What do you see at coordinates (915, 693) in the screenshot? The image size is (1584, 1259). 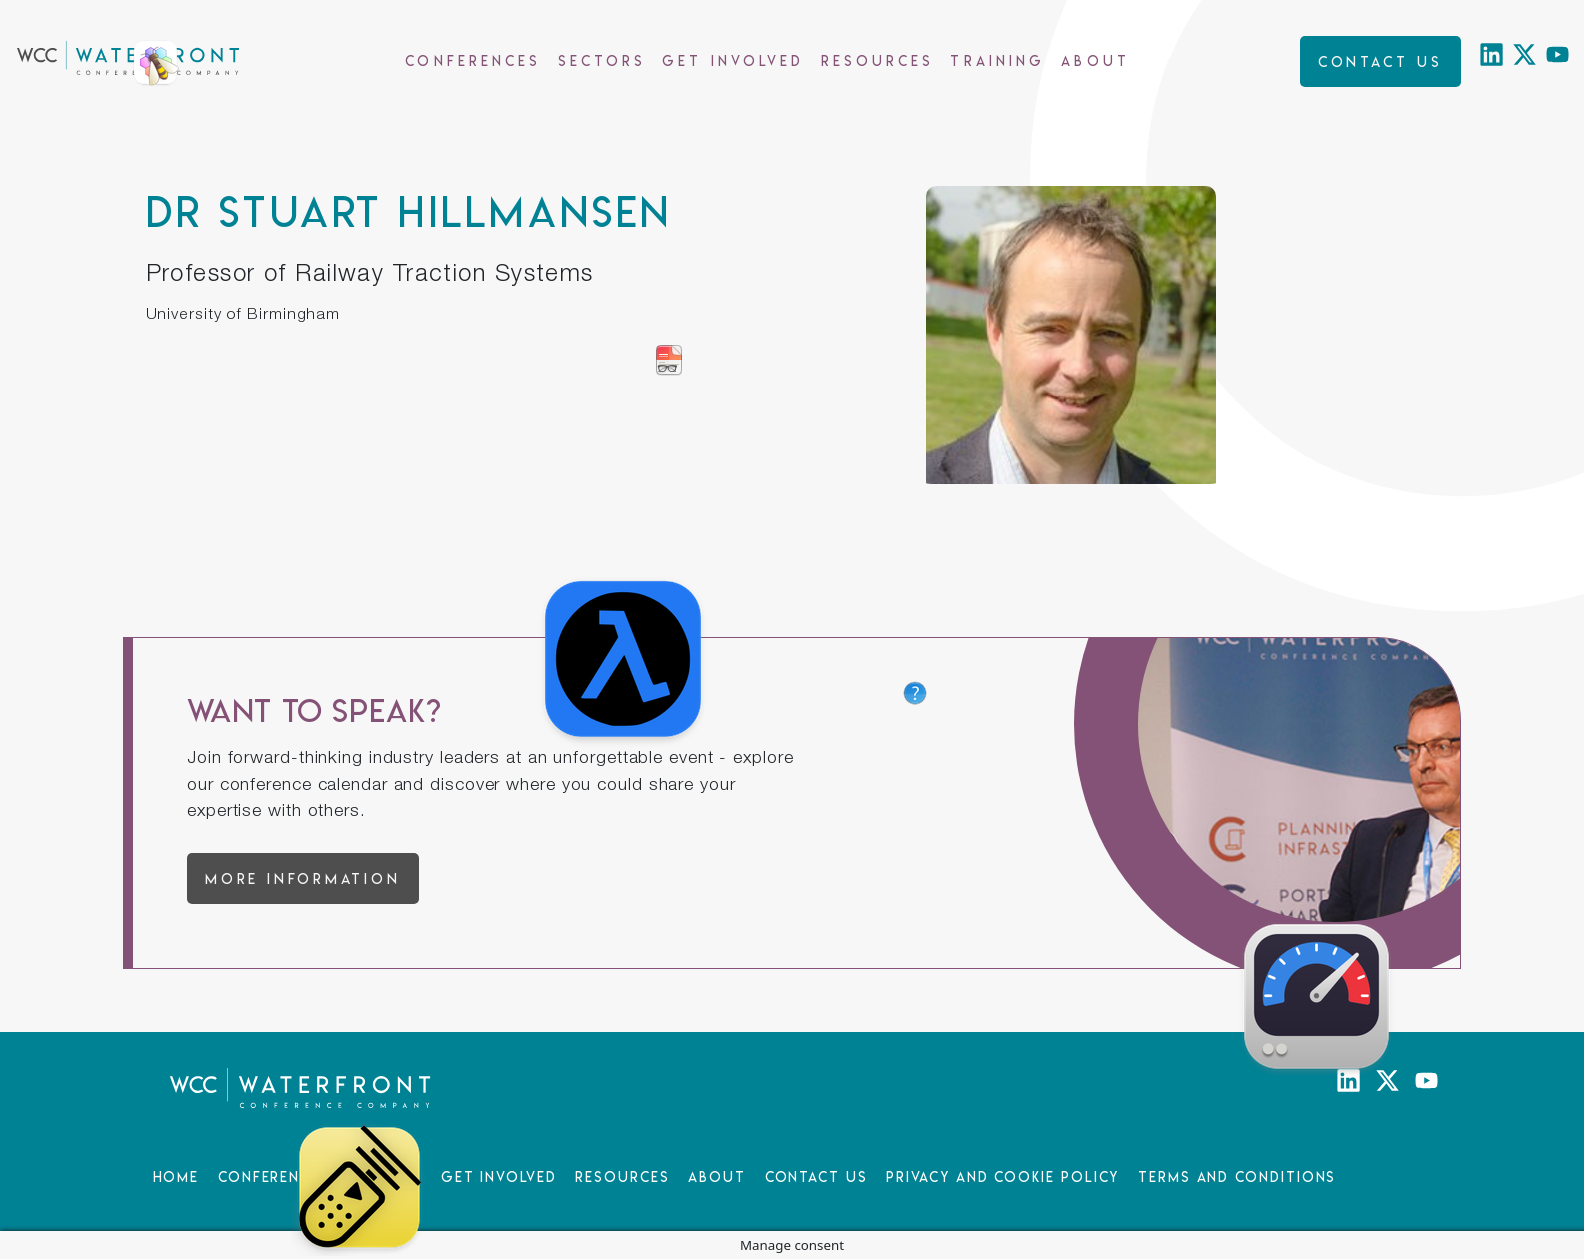 I see `open help documentation` at bounding box center [915, 693].